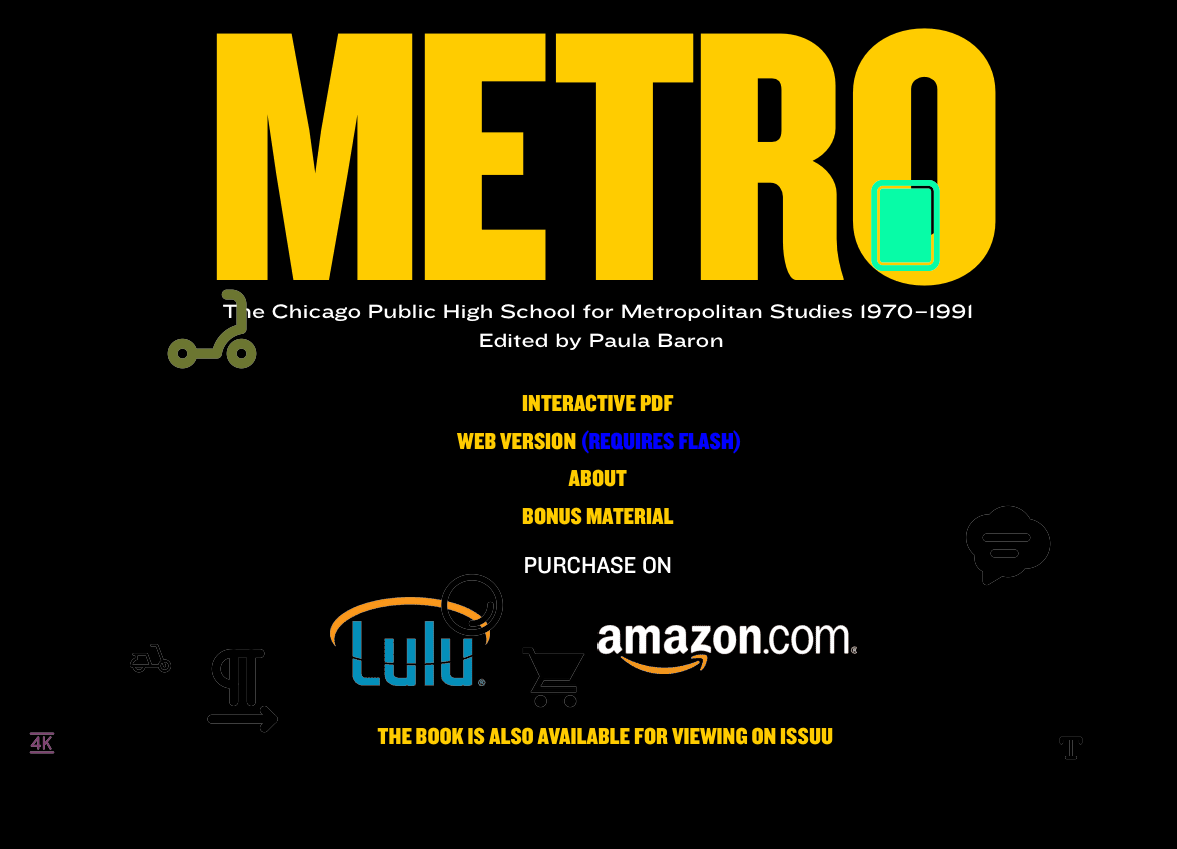 Image resolution: width=1177 pixels, height=849 pixels. Describe the element at coordinates (1006, 545) in the screenshot. I see `open chat or messaging` at that location.